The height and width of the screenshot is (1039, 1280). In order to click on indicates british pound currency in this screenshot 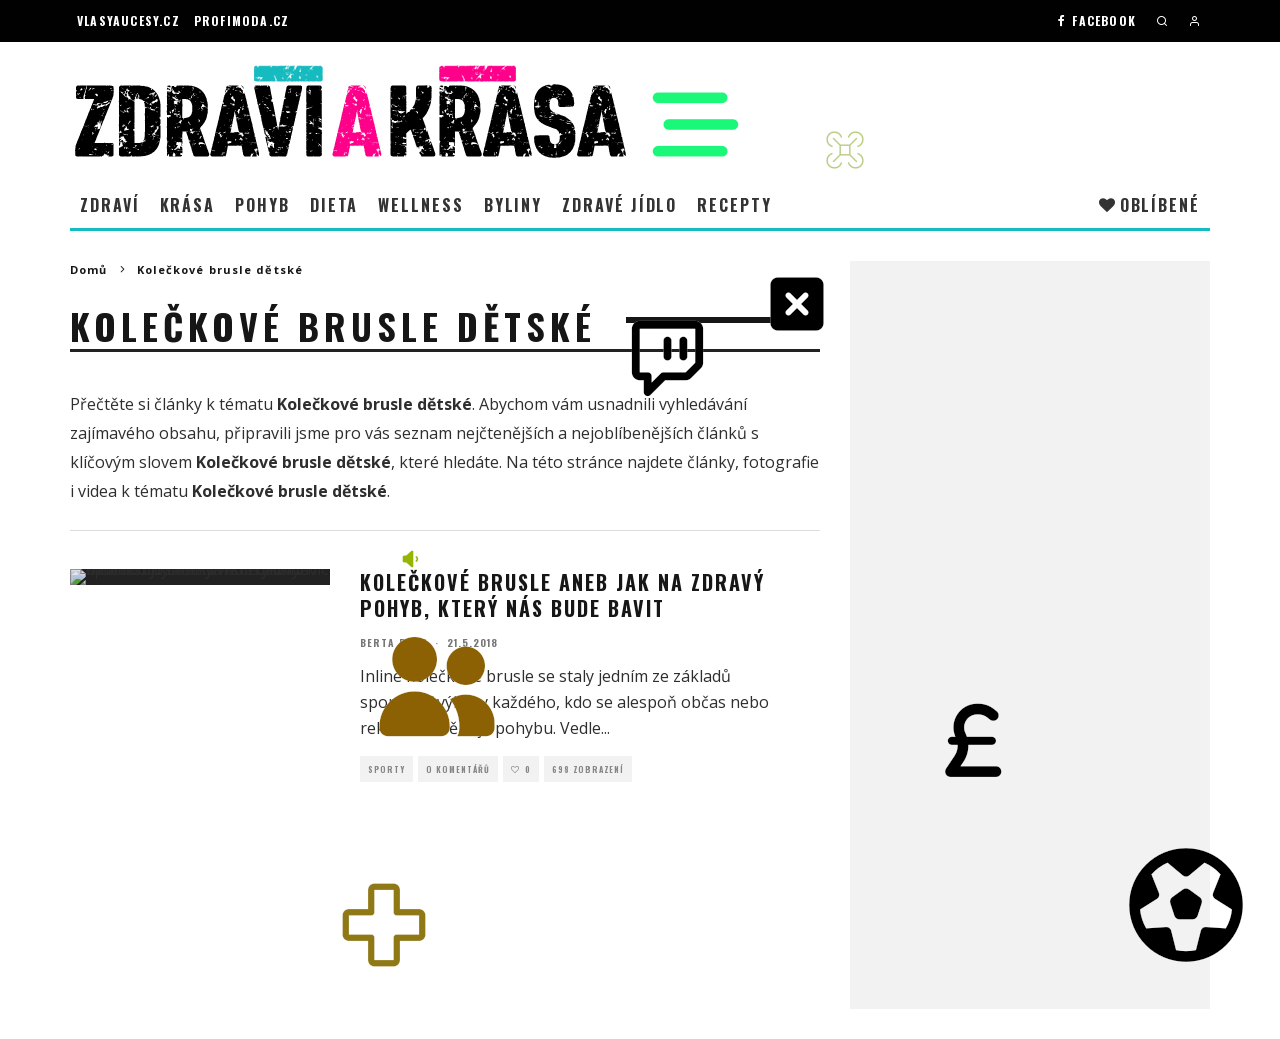, I will do `click(974, 739)`.